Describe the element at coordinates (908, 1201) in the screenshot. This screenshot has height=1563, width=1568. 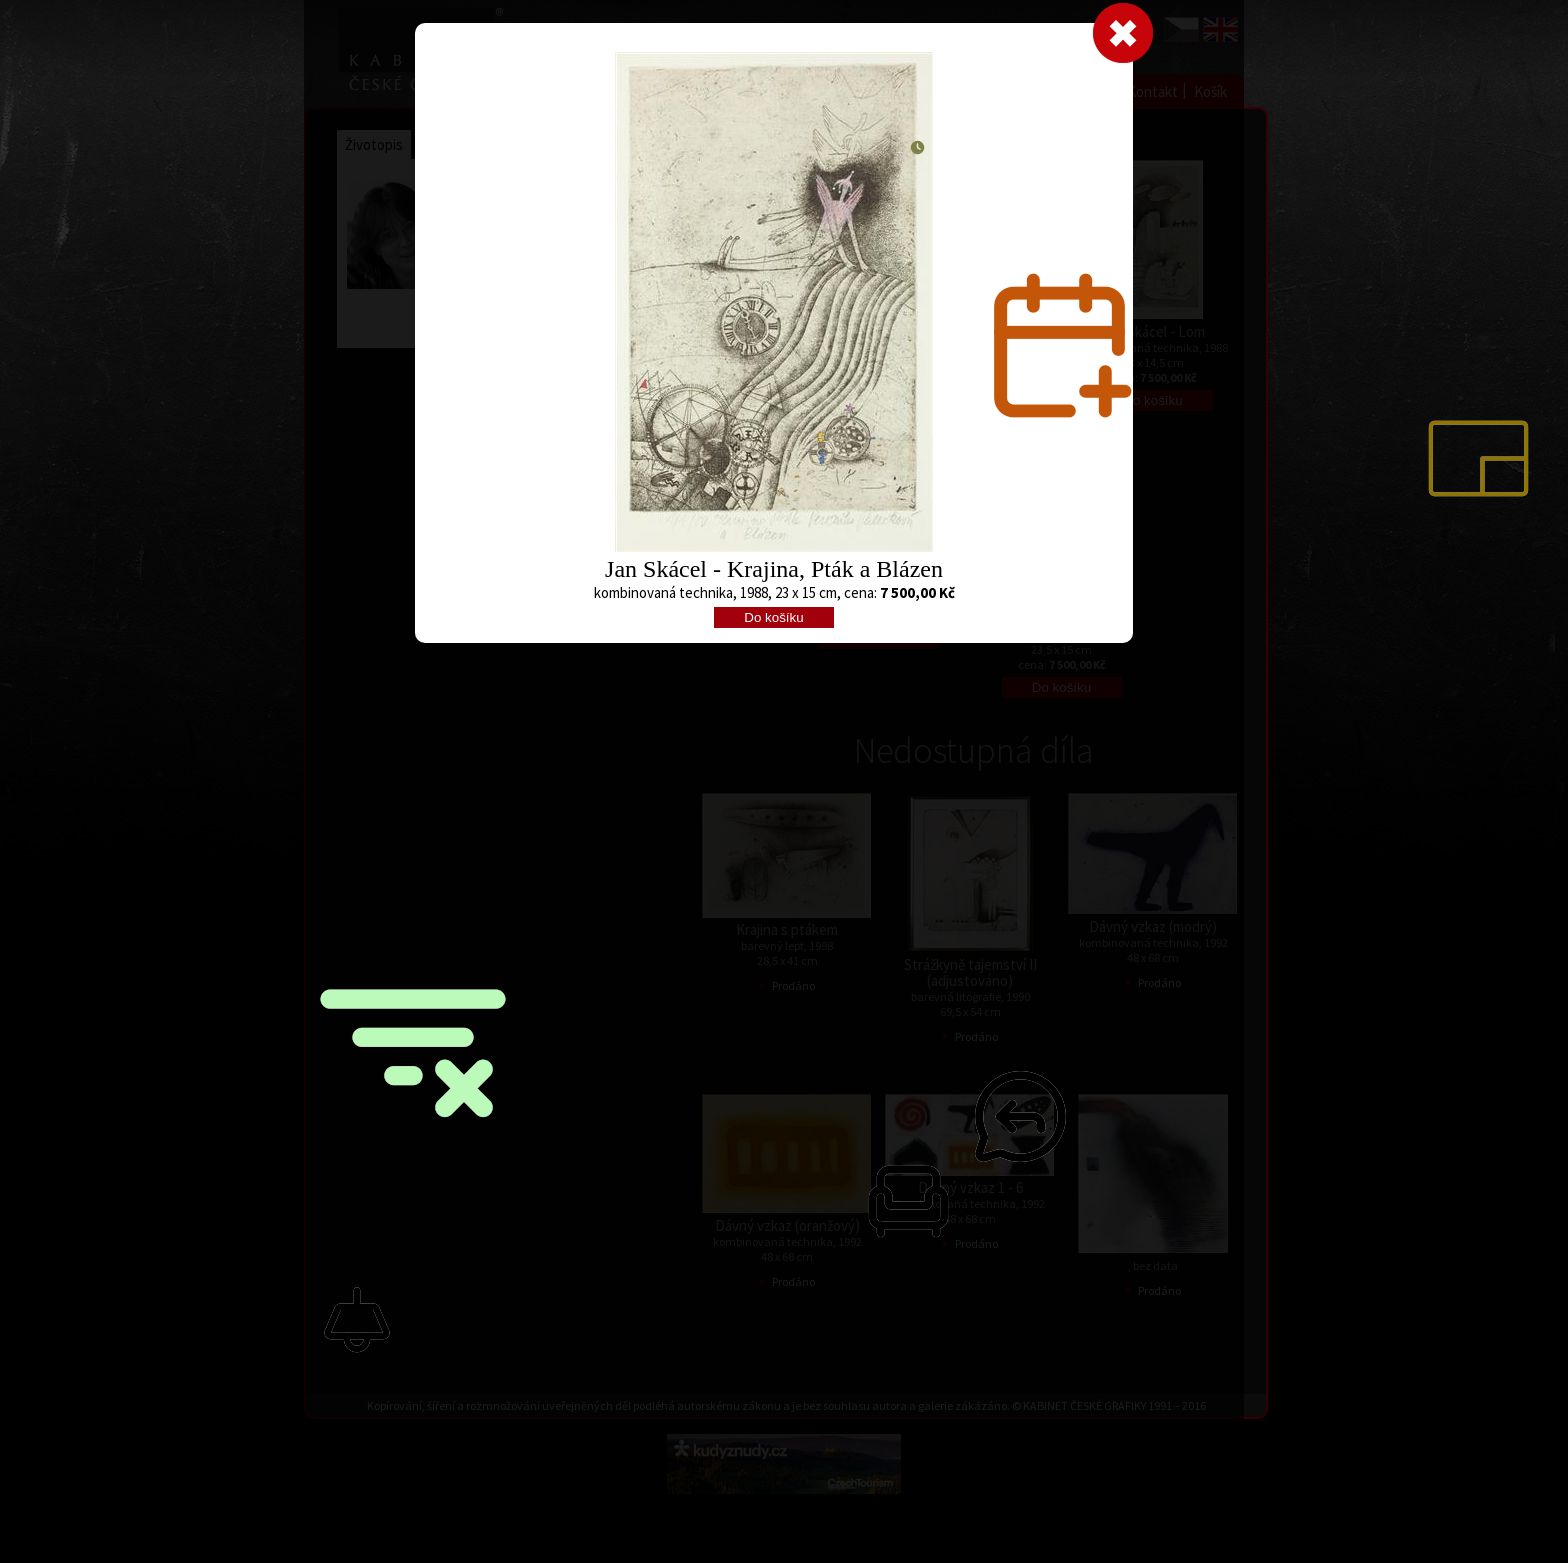
I see `browse furniture or home decor items` at that location.